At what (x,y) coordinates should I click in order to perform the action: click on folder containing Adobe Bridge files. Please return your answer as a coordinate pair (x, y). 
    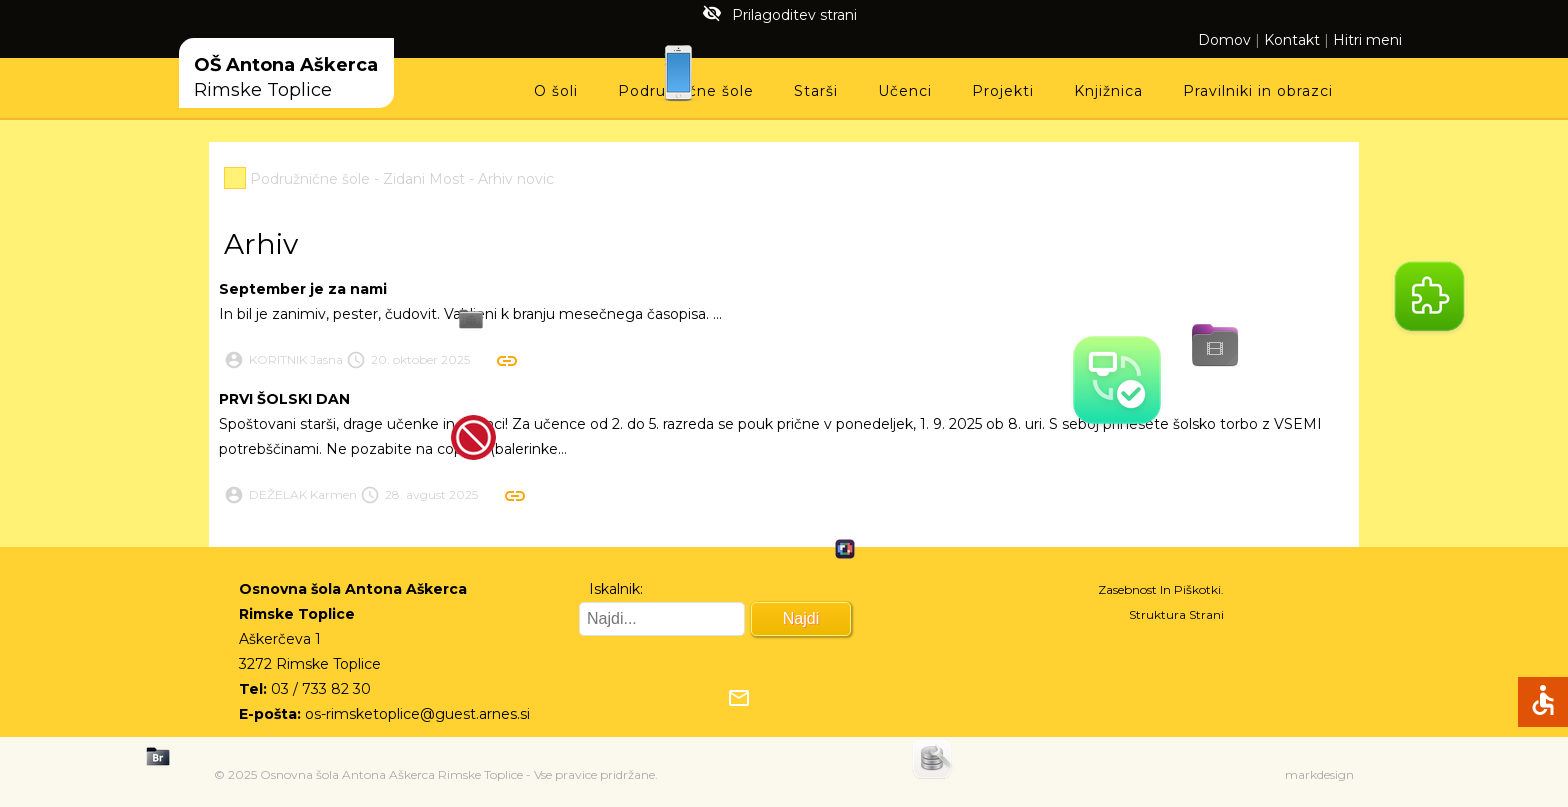
    Looking at the image, I should click on (158, 757).